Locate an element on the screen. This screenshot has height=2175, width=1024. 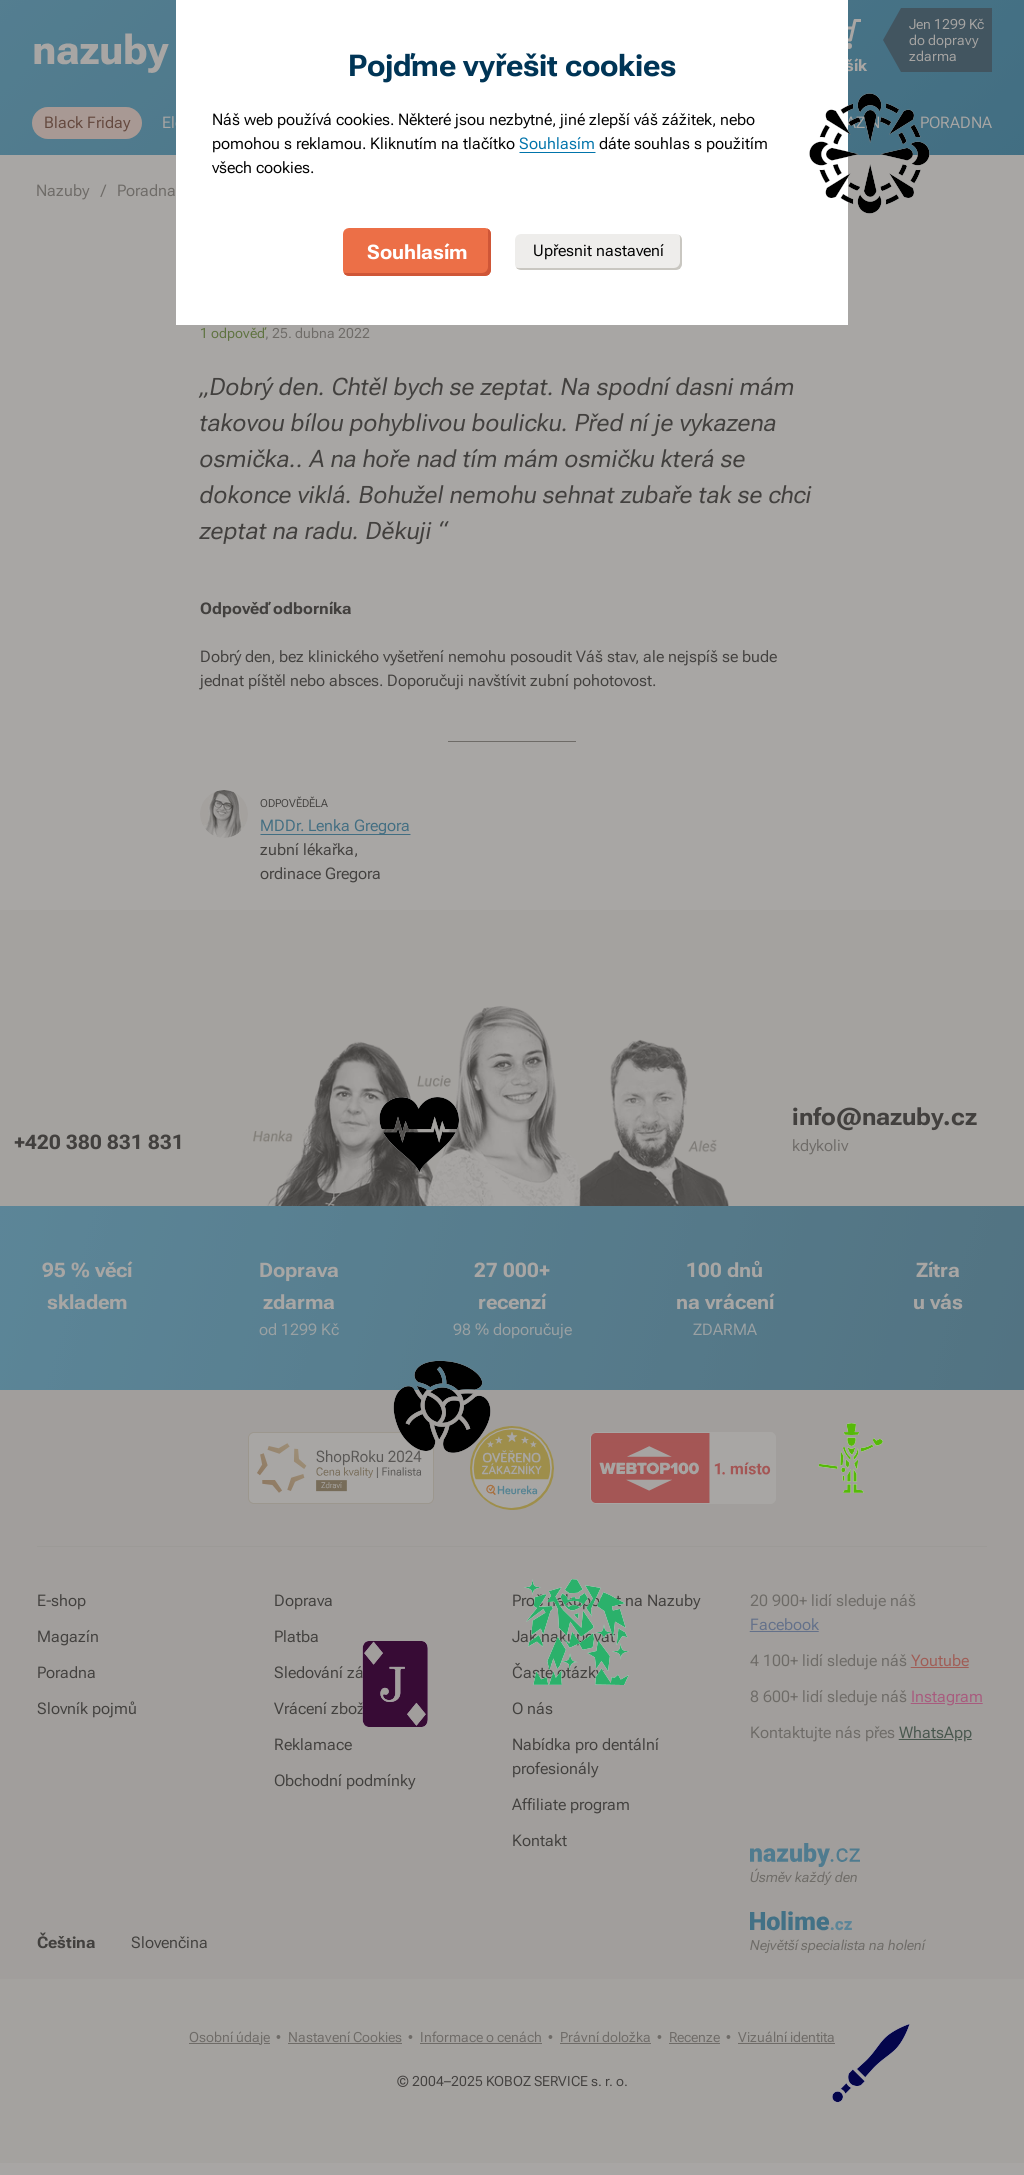
jack of diamonds playing card is located at coordinates (395, 1684).